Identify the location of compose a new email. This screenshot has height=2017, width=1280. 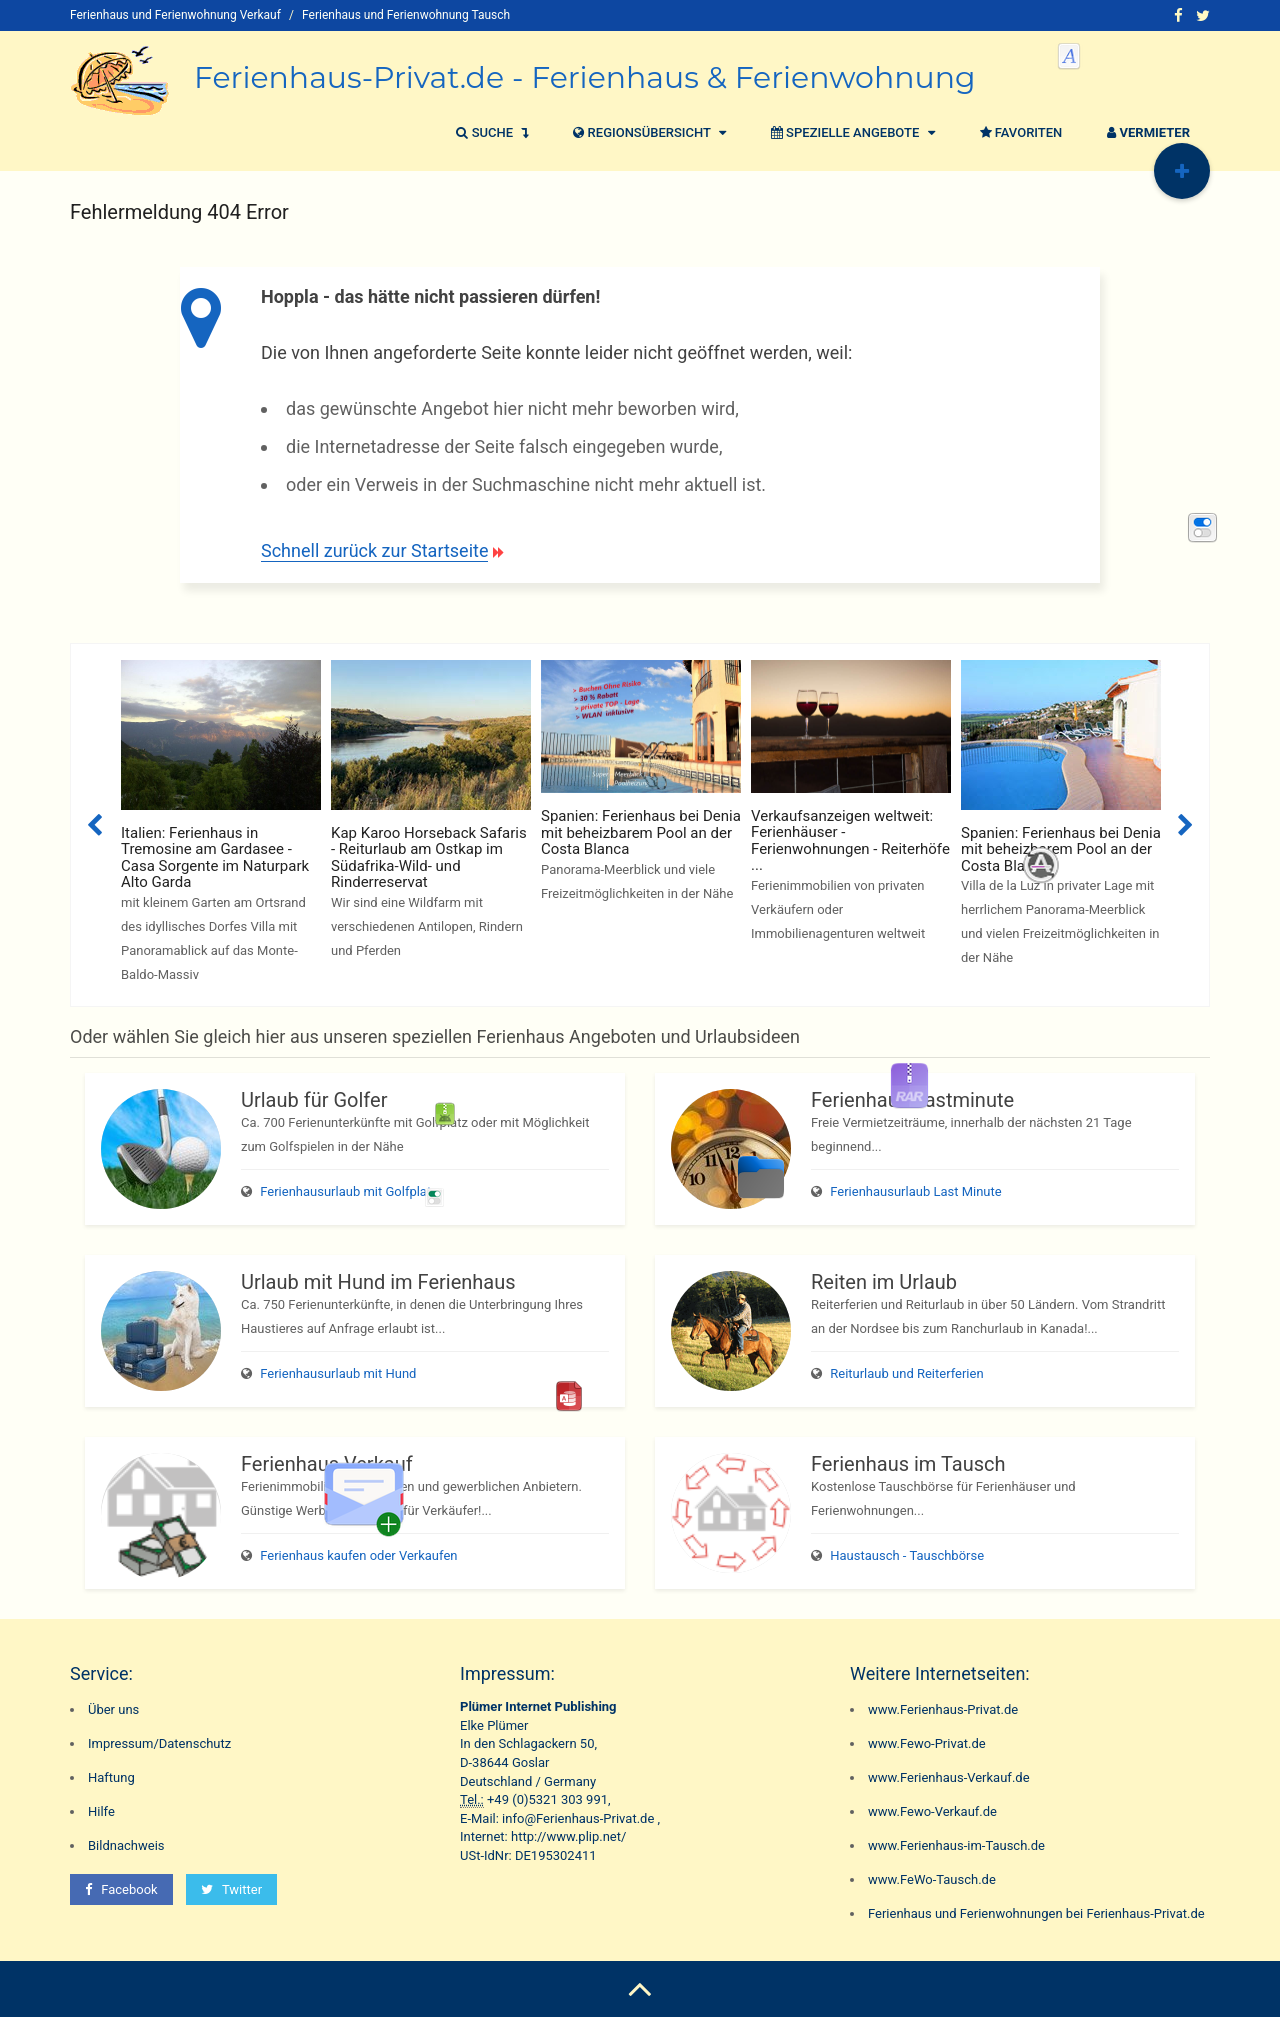
(364, 1494).